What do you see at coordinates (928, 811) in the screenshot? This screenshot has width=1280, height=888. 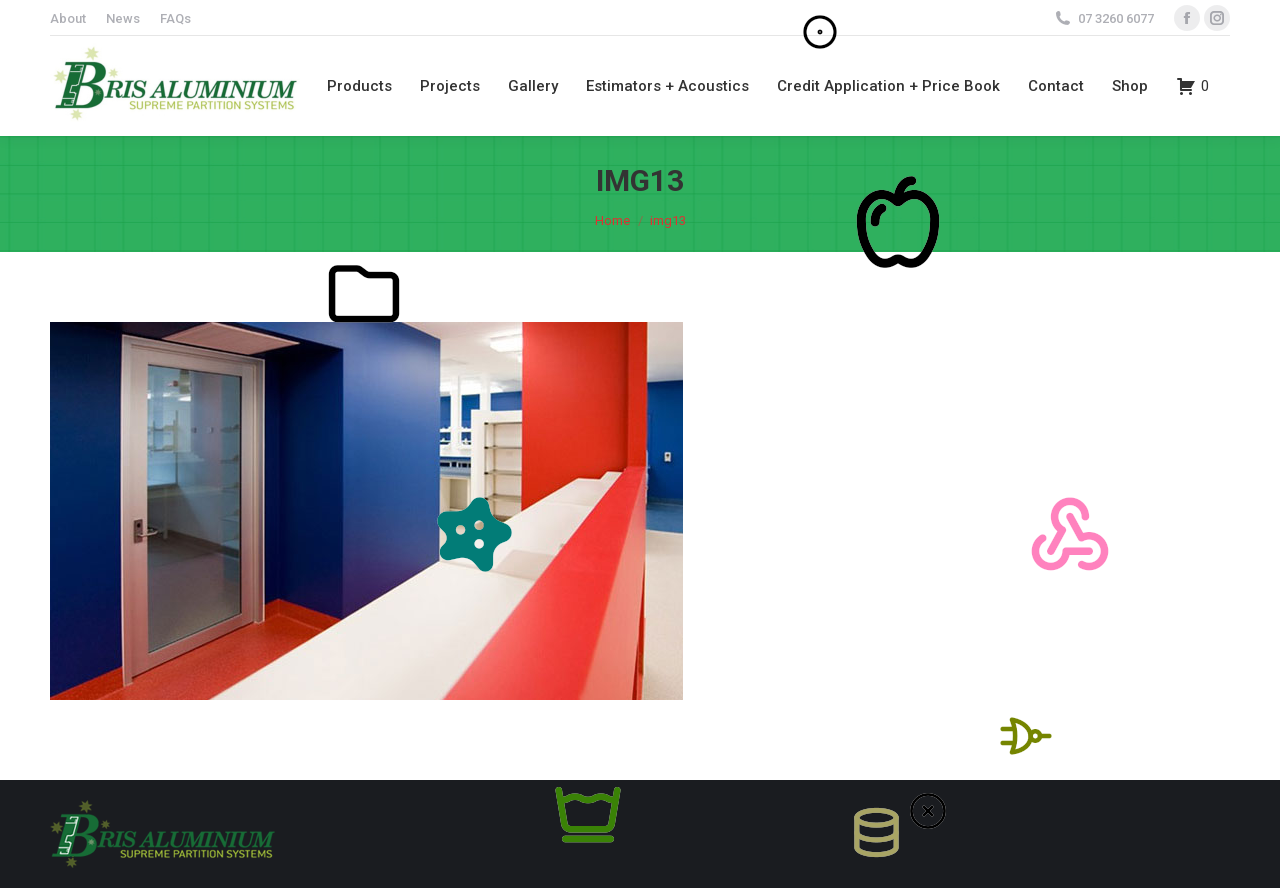 I see `close or dismiss a dialog` at bounding box center [928, 811].